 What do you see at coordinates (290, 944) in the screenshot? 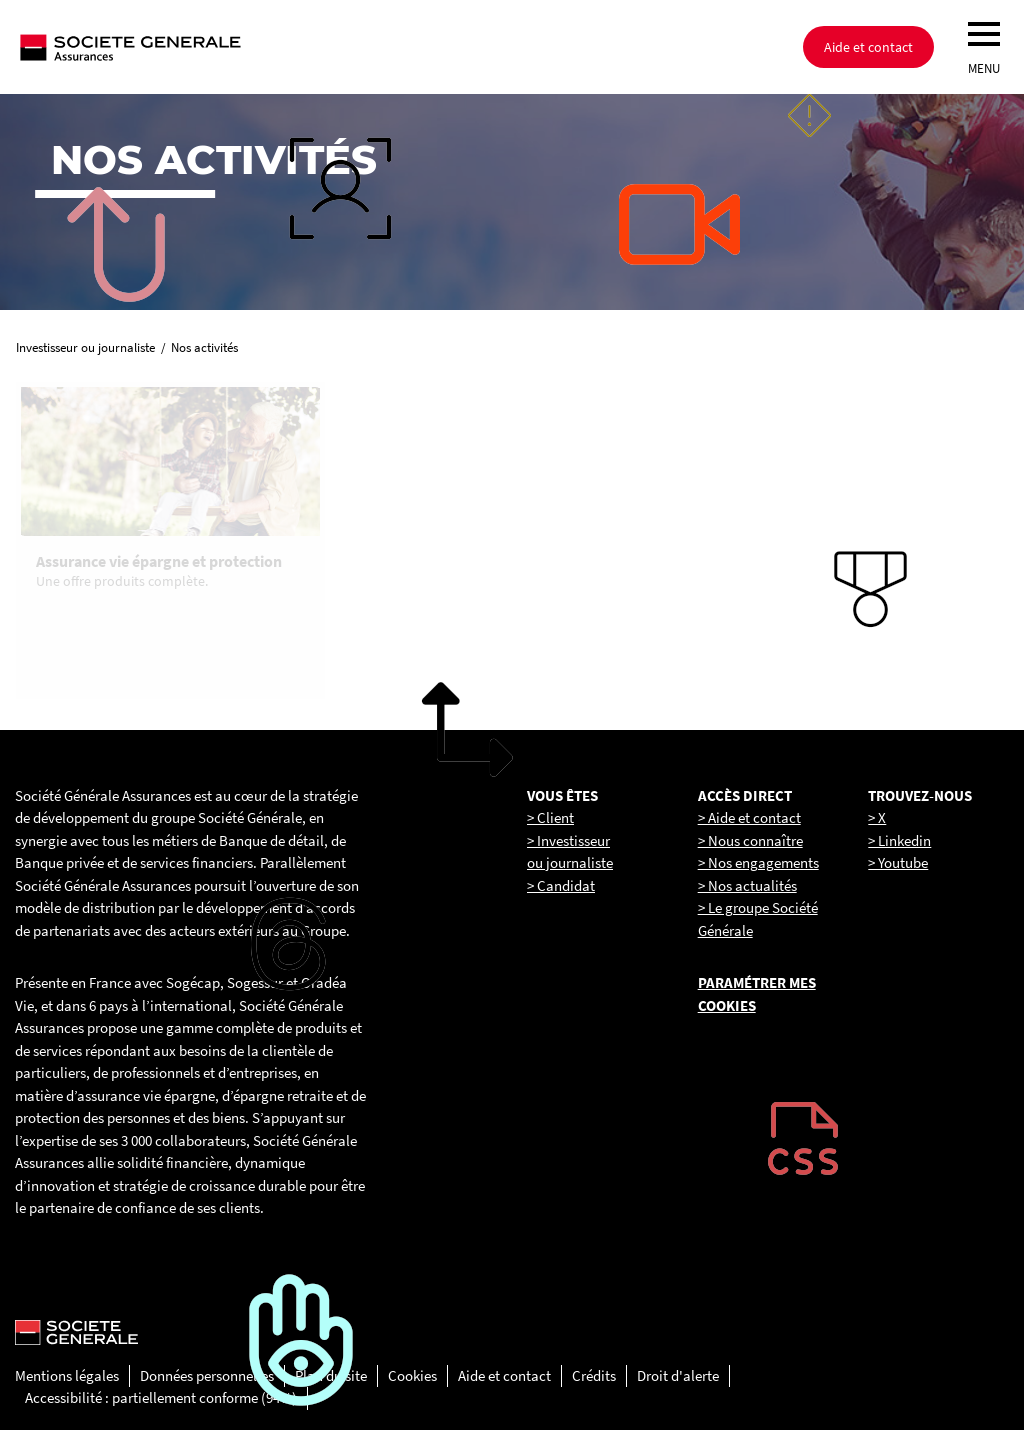
I see `open the Threads app` at bounding box center [290, 944].